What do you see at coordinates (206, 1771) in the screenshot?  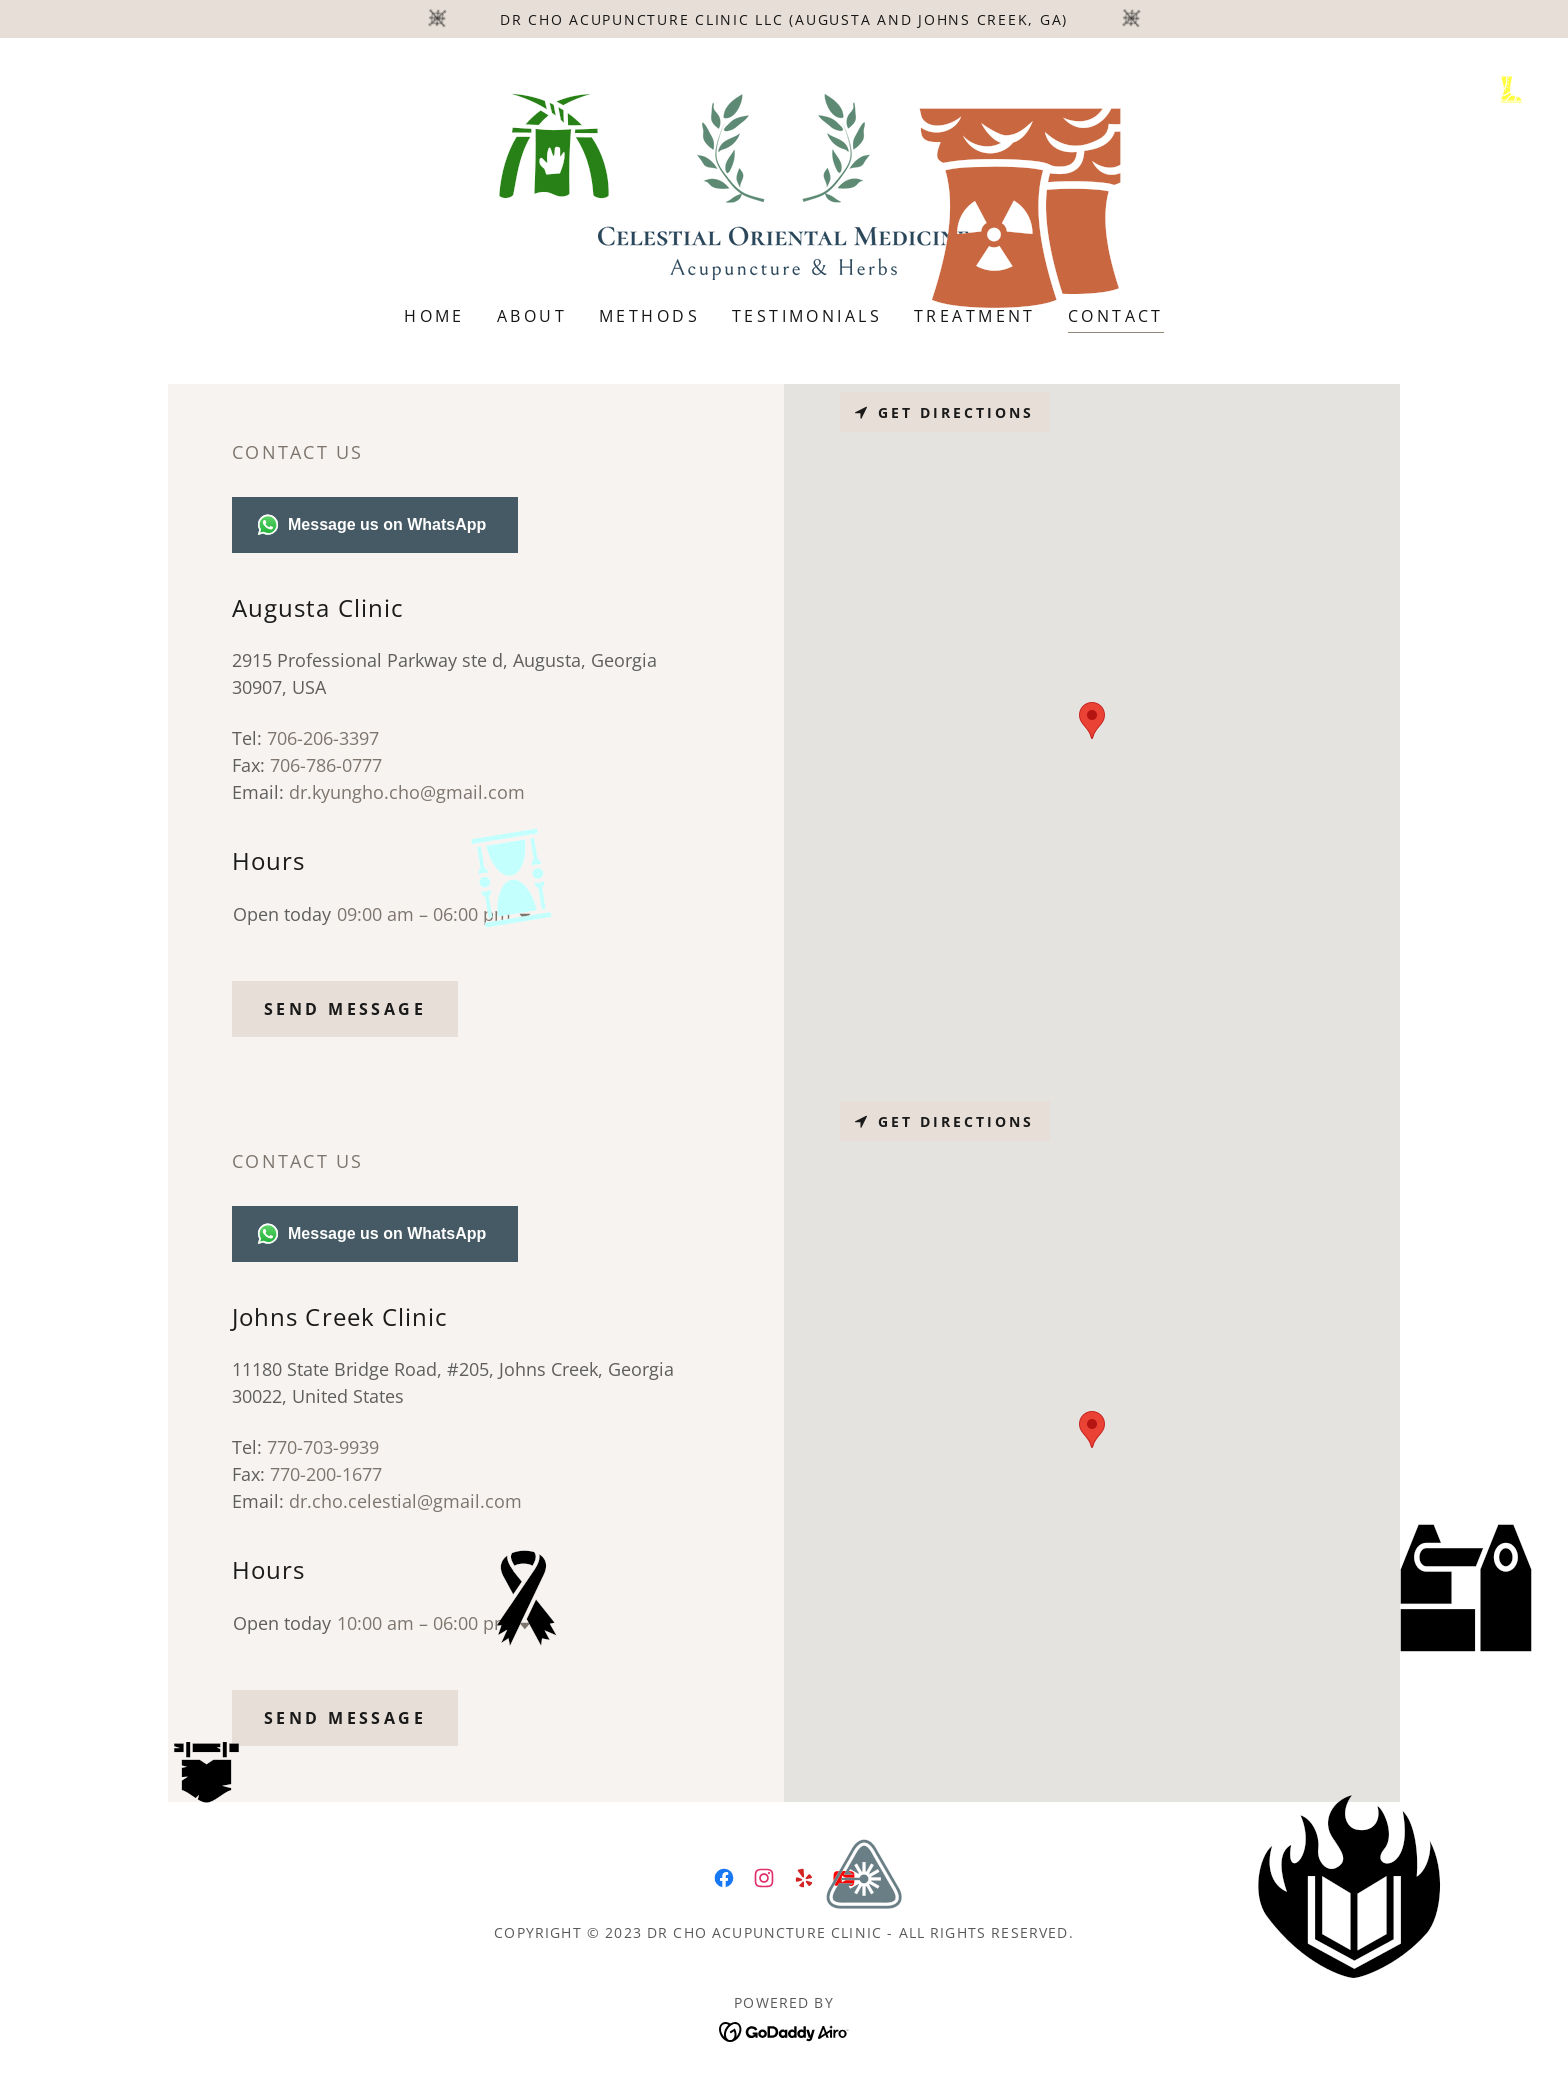 I see `view shop or storefront location` at bounding box center [206, 1771].